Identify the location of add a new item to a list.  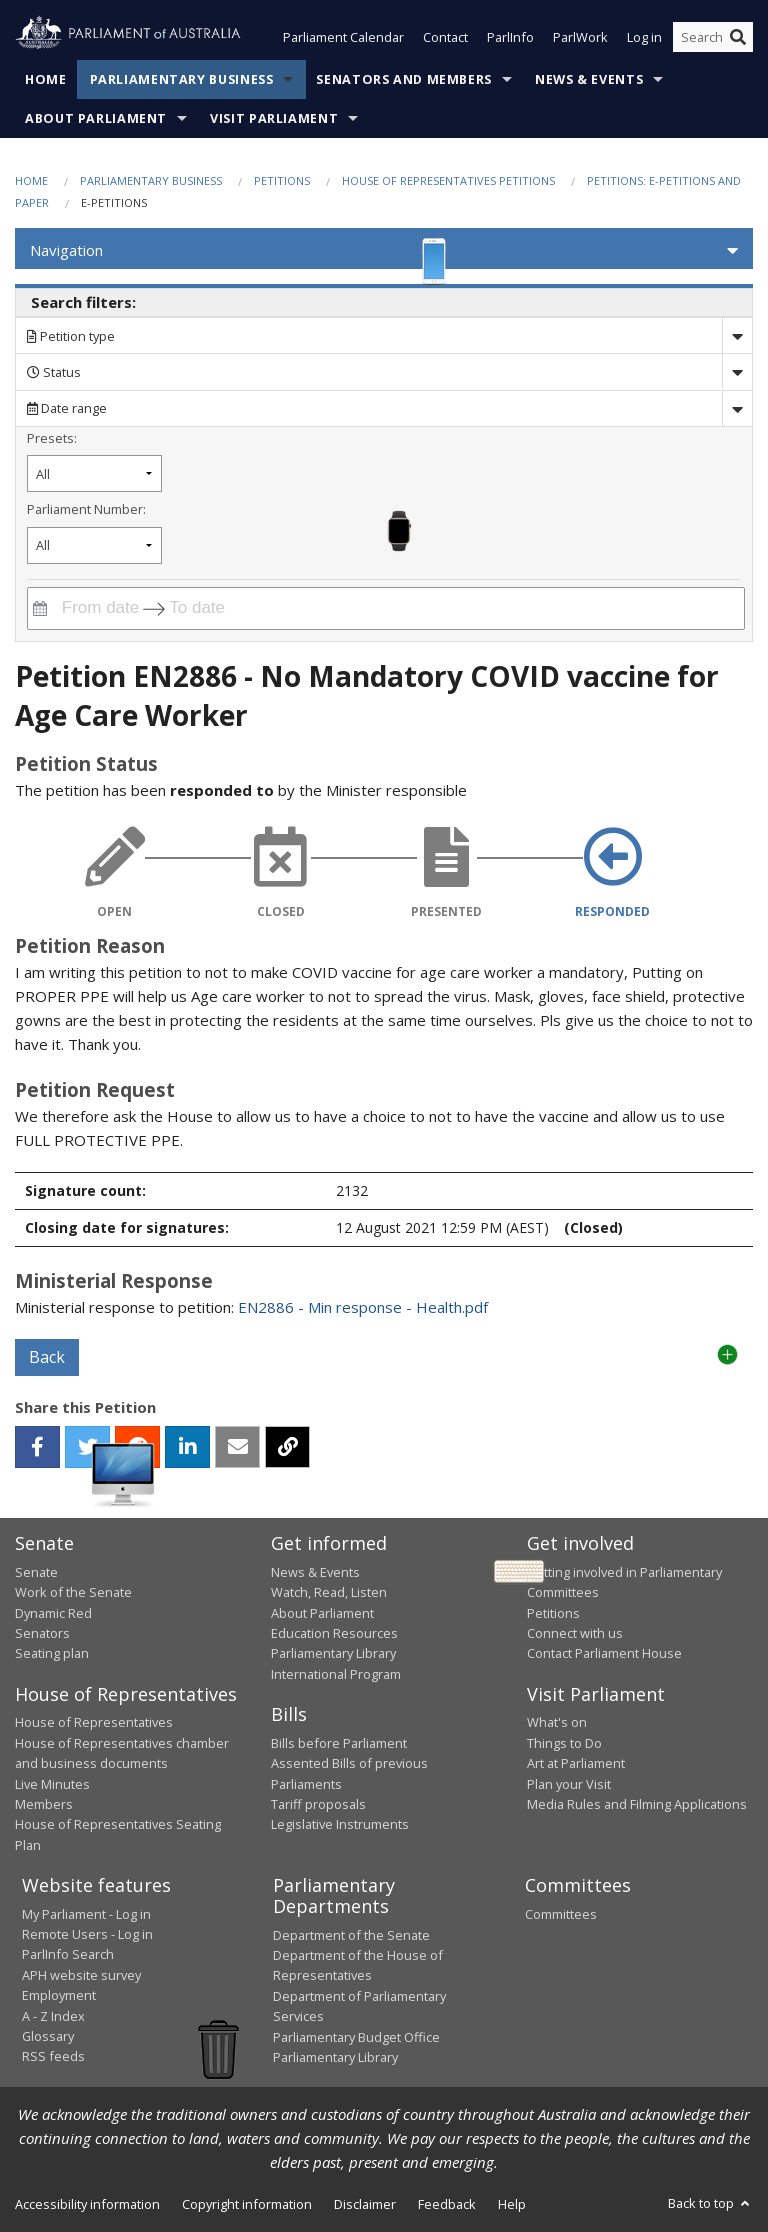
(727, 1354).